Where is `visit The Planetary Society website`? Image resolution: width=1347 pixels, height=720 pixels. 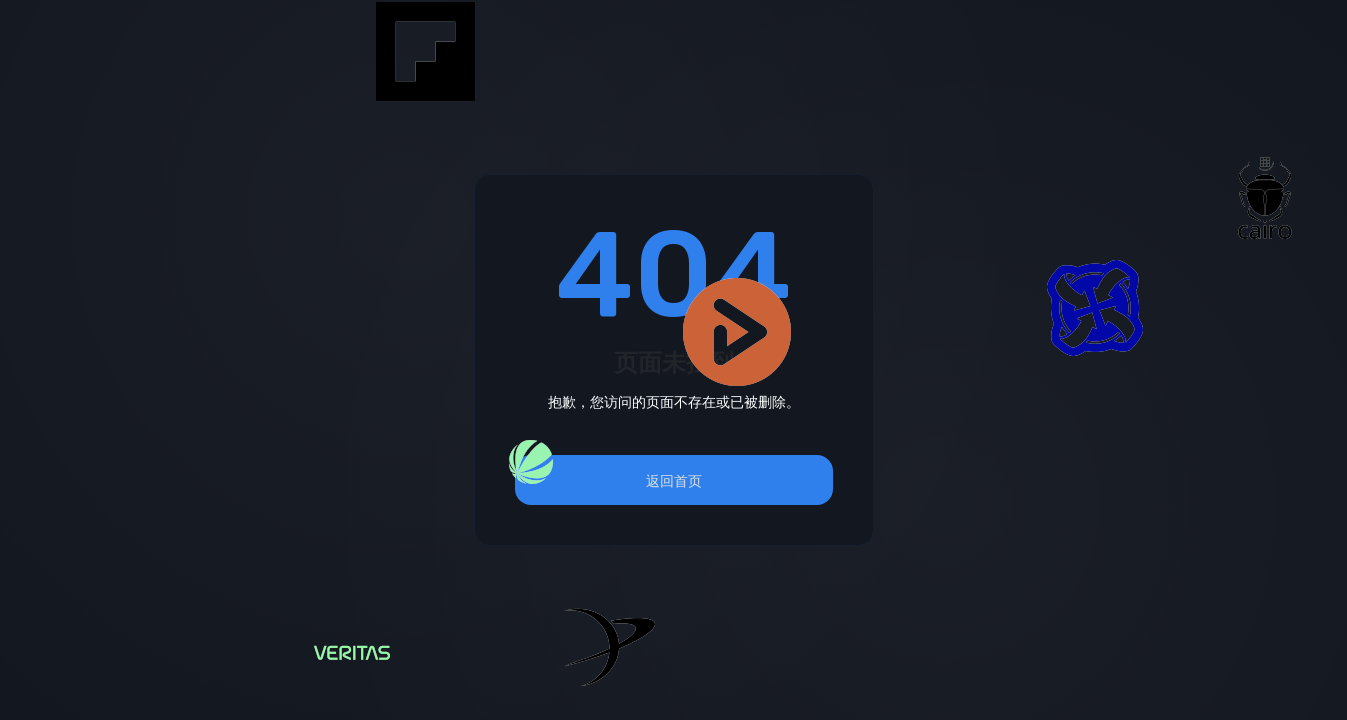 visit The Planetary Society website is located at coordinates (609, 647).